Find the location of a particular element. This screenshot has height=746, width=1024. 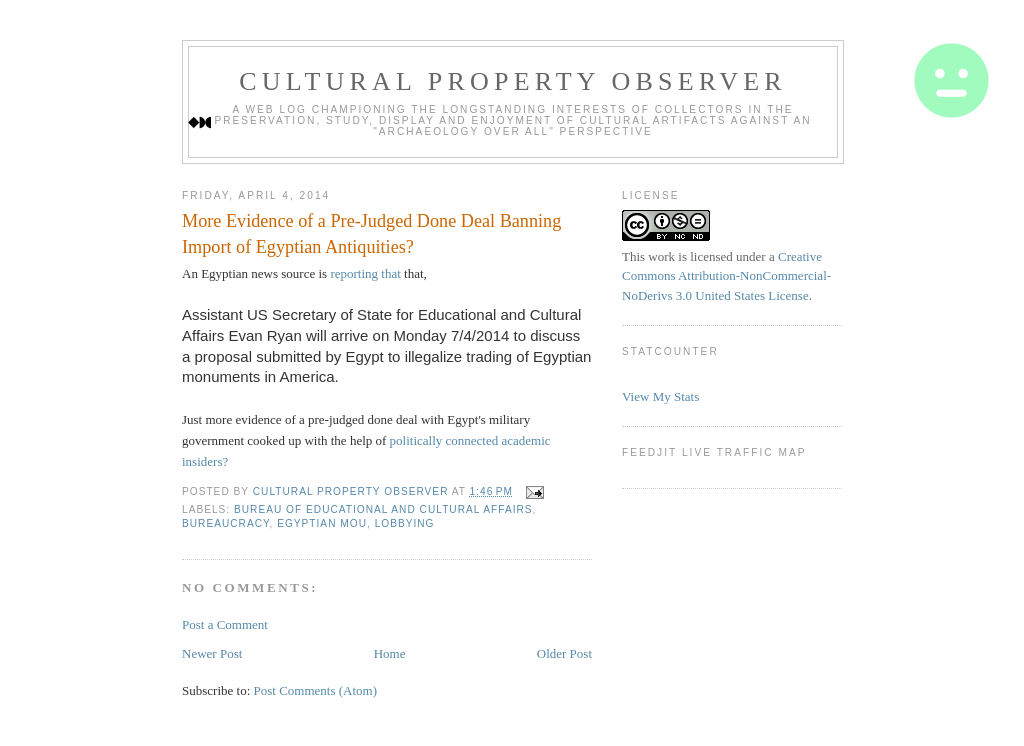

innosoft company logo is located at coordinates (199, 122).